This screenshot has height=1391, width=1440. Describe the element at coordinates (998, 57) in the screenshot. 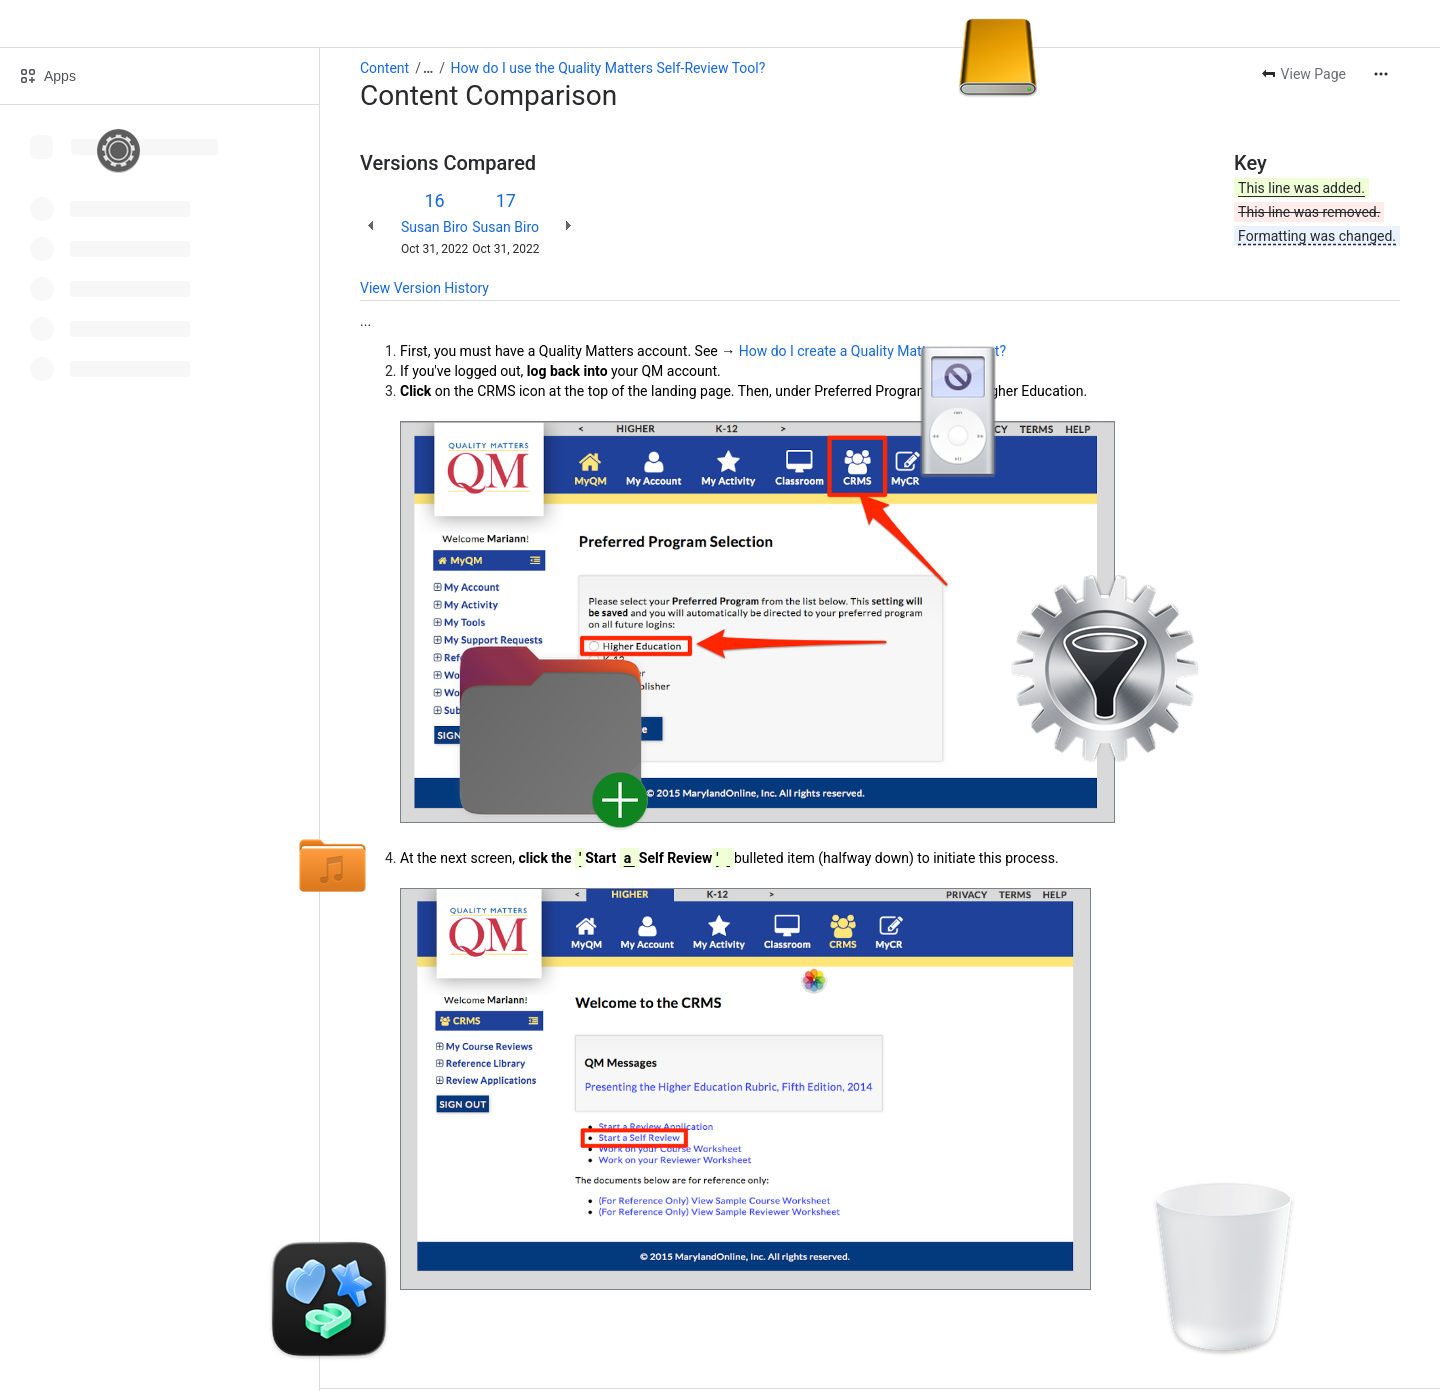

I see `access external USB hard drive` at that location.